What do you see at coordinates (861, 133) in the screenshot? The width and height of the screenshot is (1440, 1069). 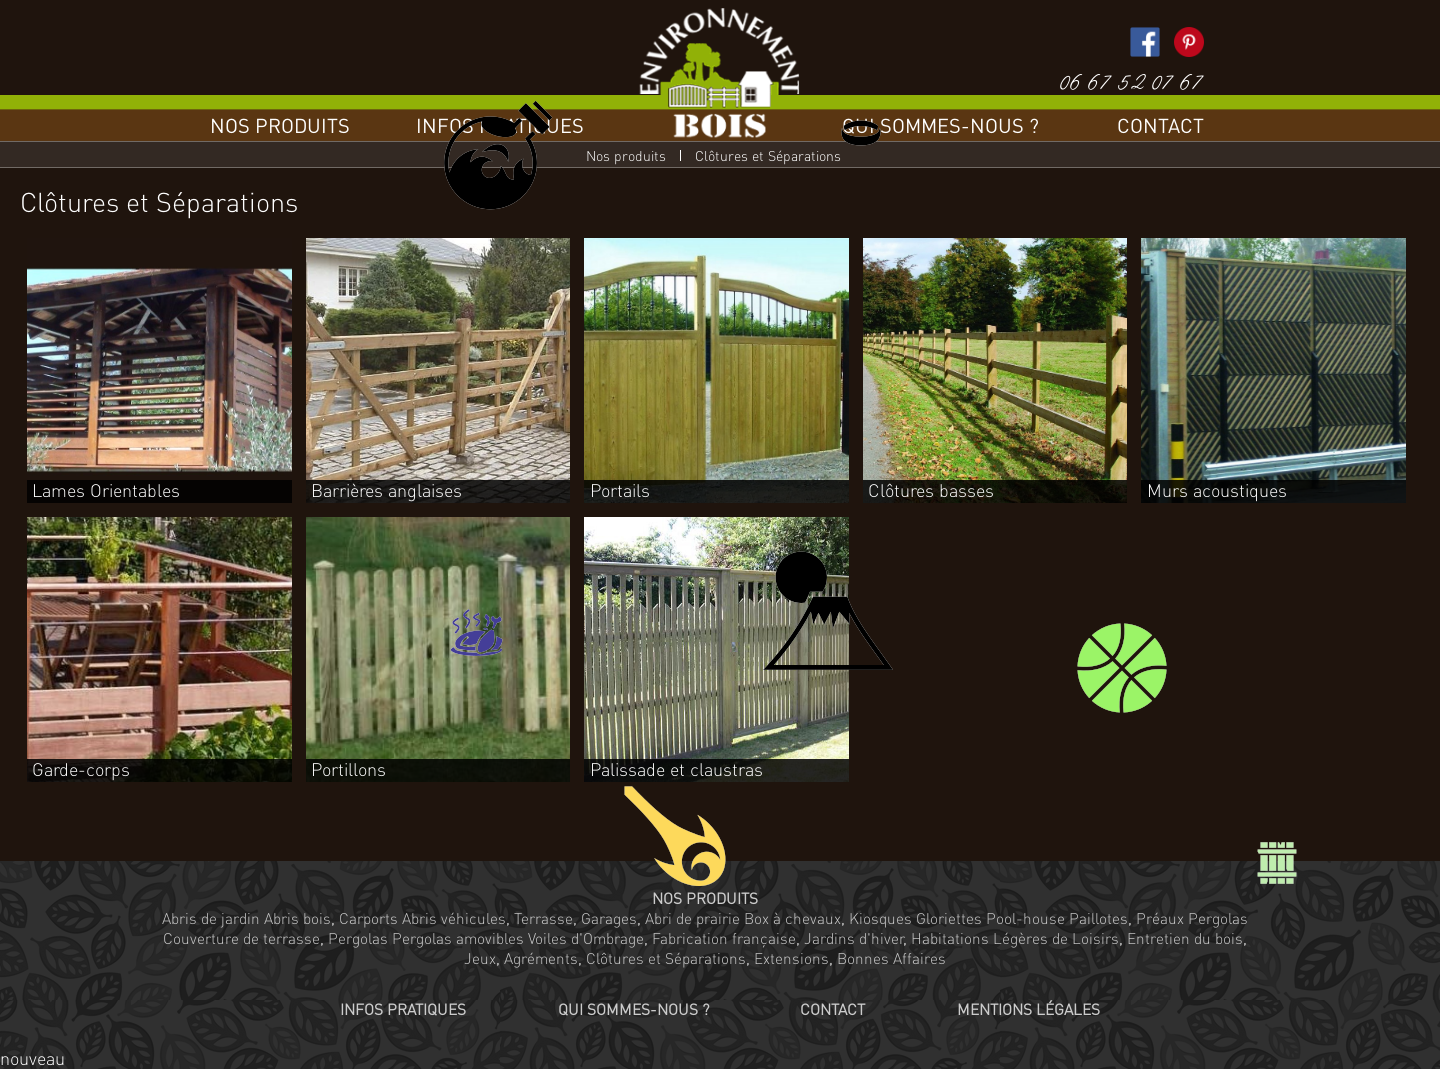 I see `equip a ring item to your character` at bounding box center [861, 133].